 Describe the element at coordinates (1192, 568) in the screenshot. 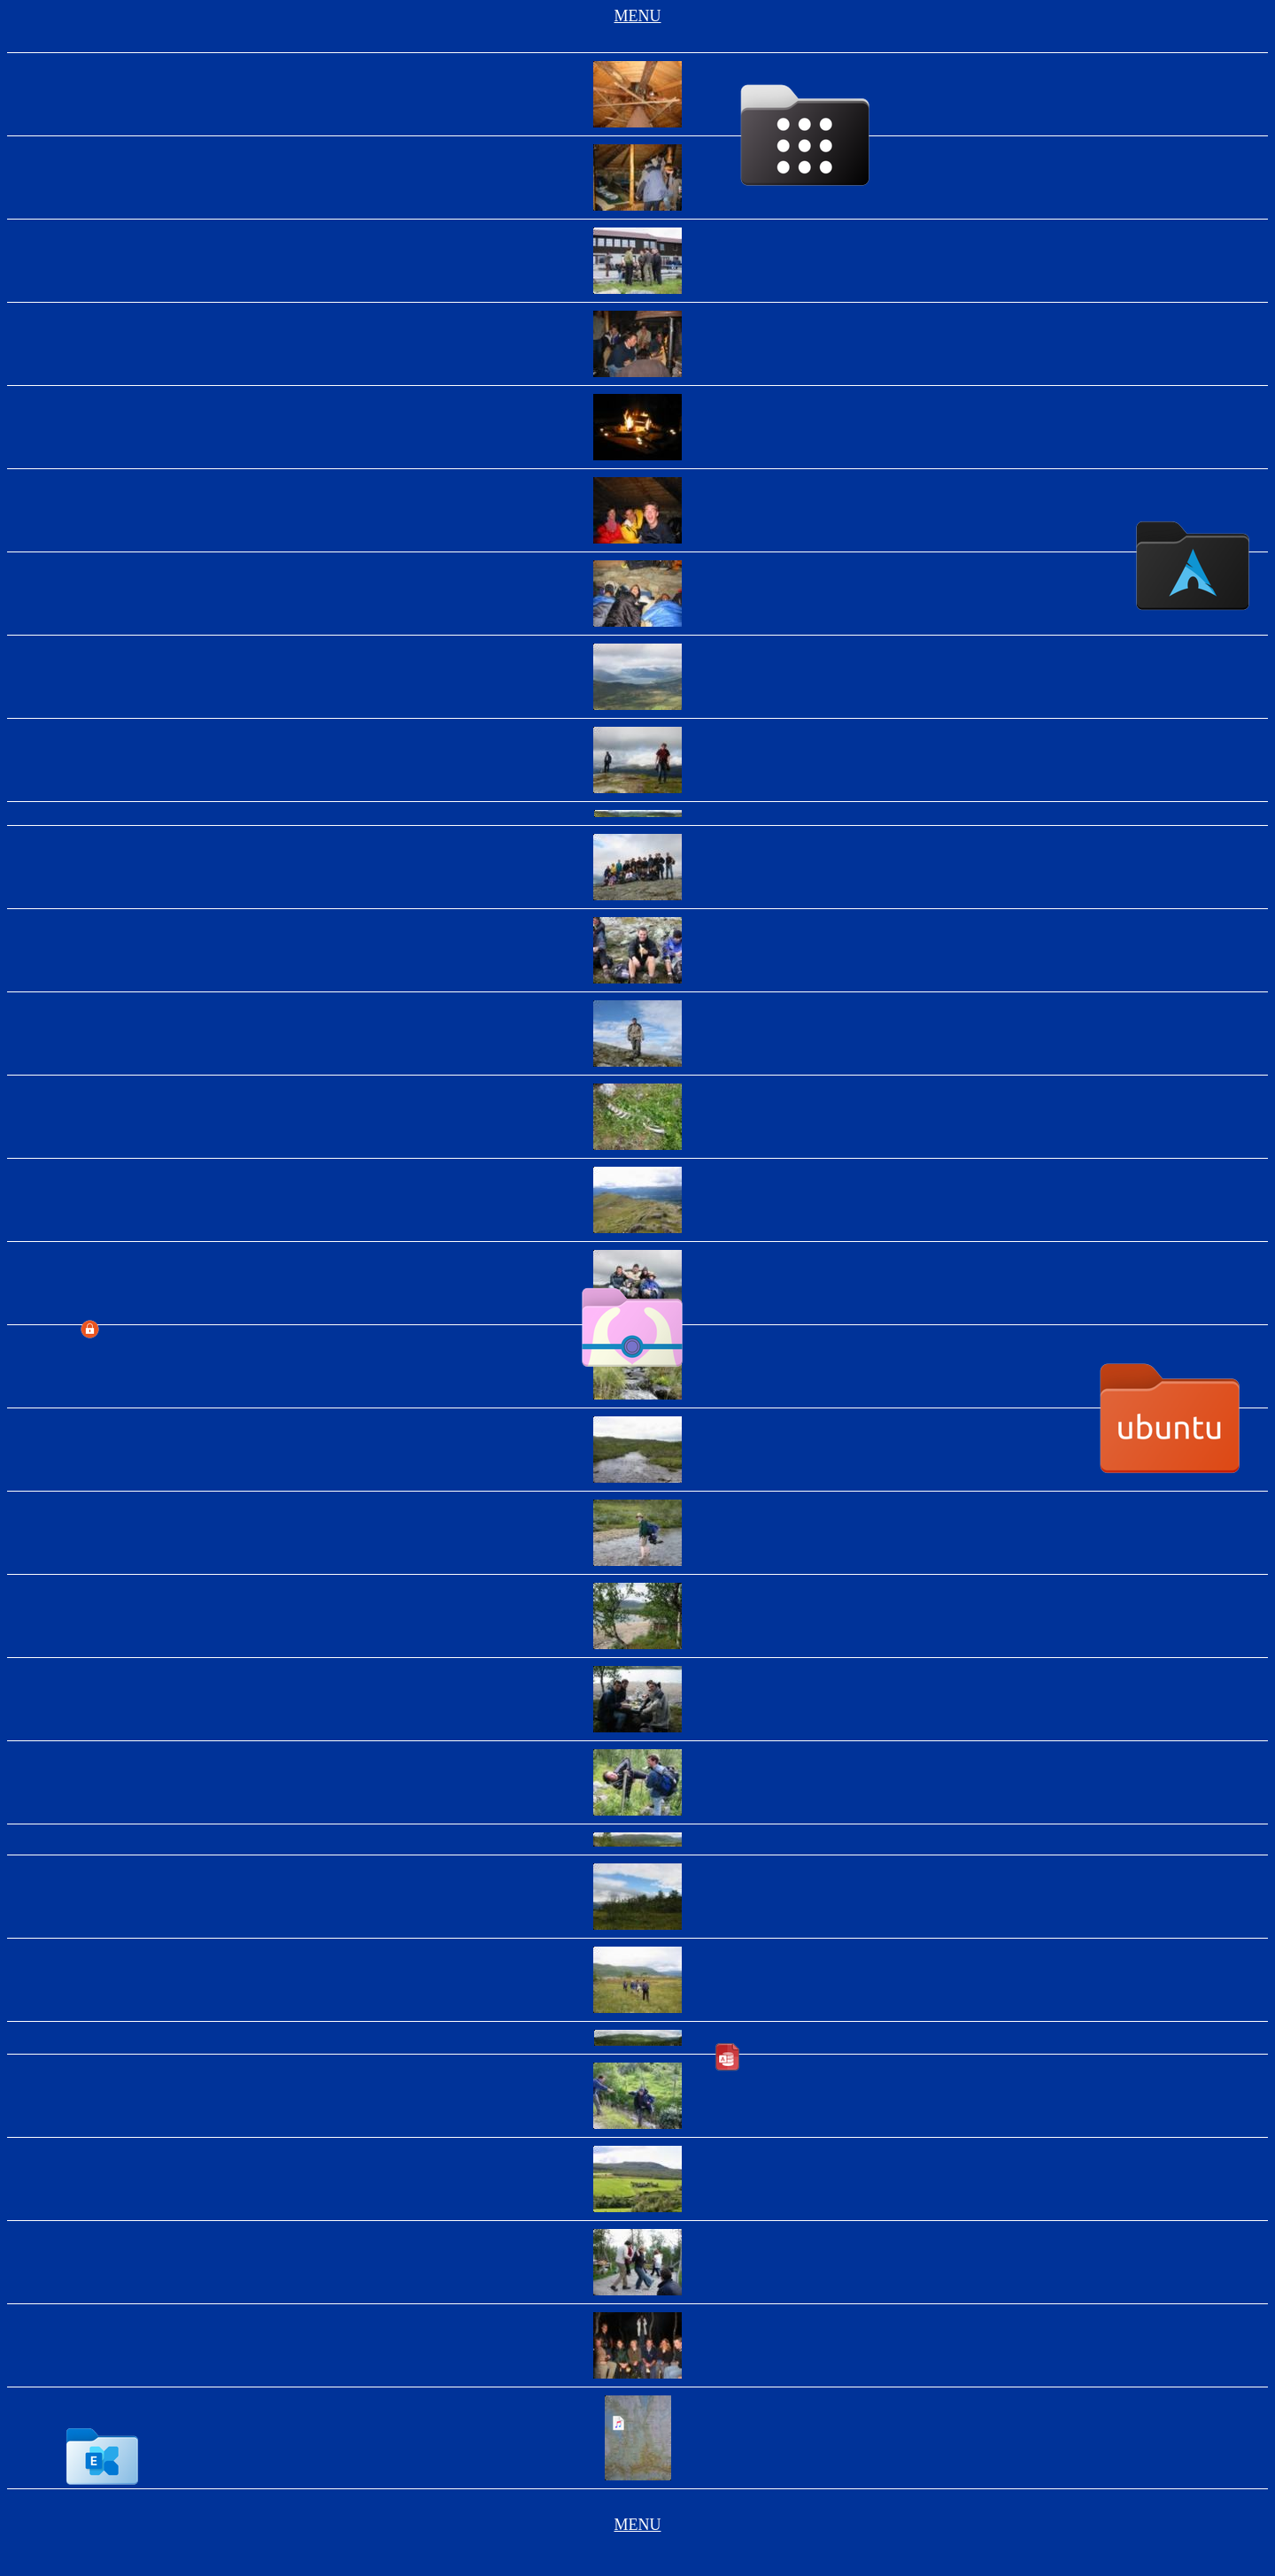

I see `folder containing arch linux files or configurations` at that location.